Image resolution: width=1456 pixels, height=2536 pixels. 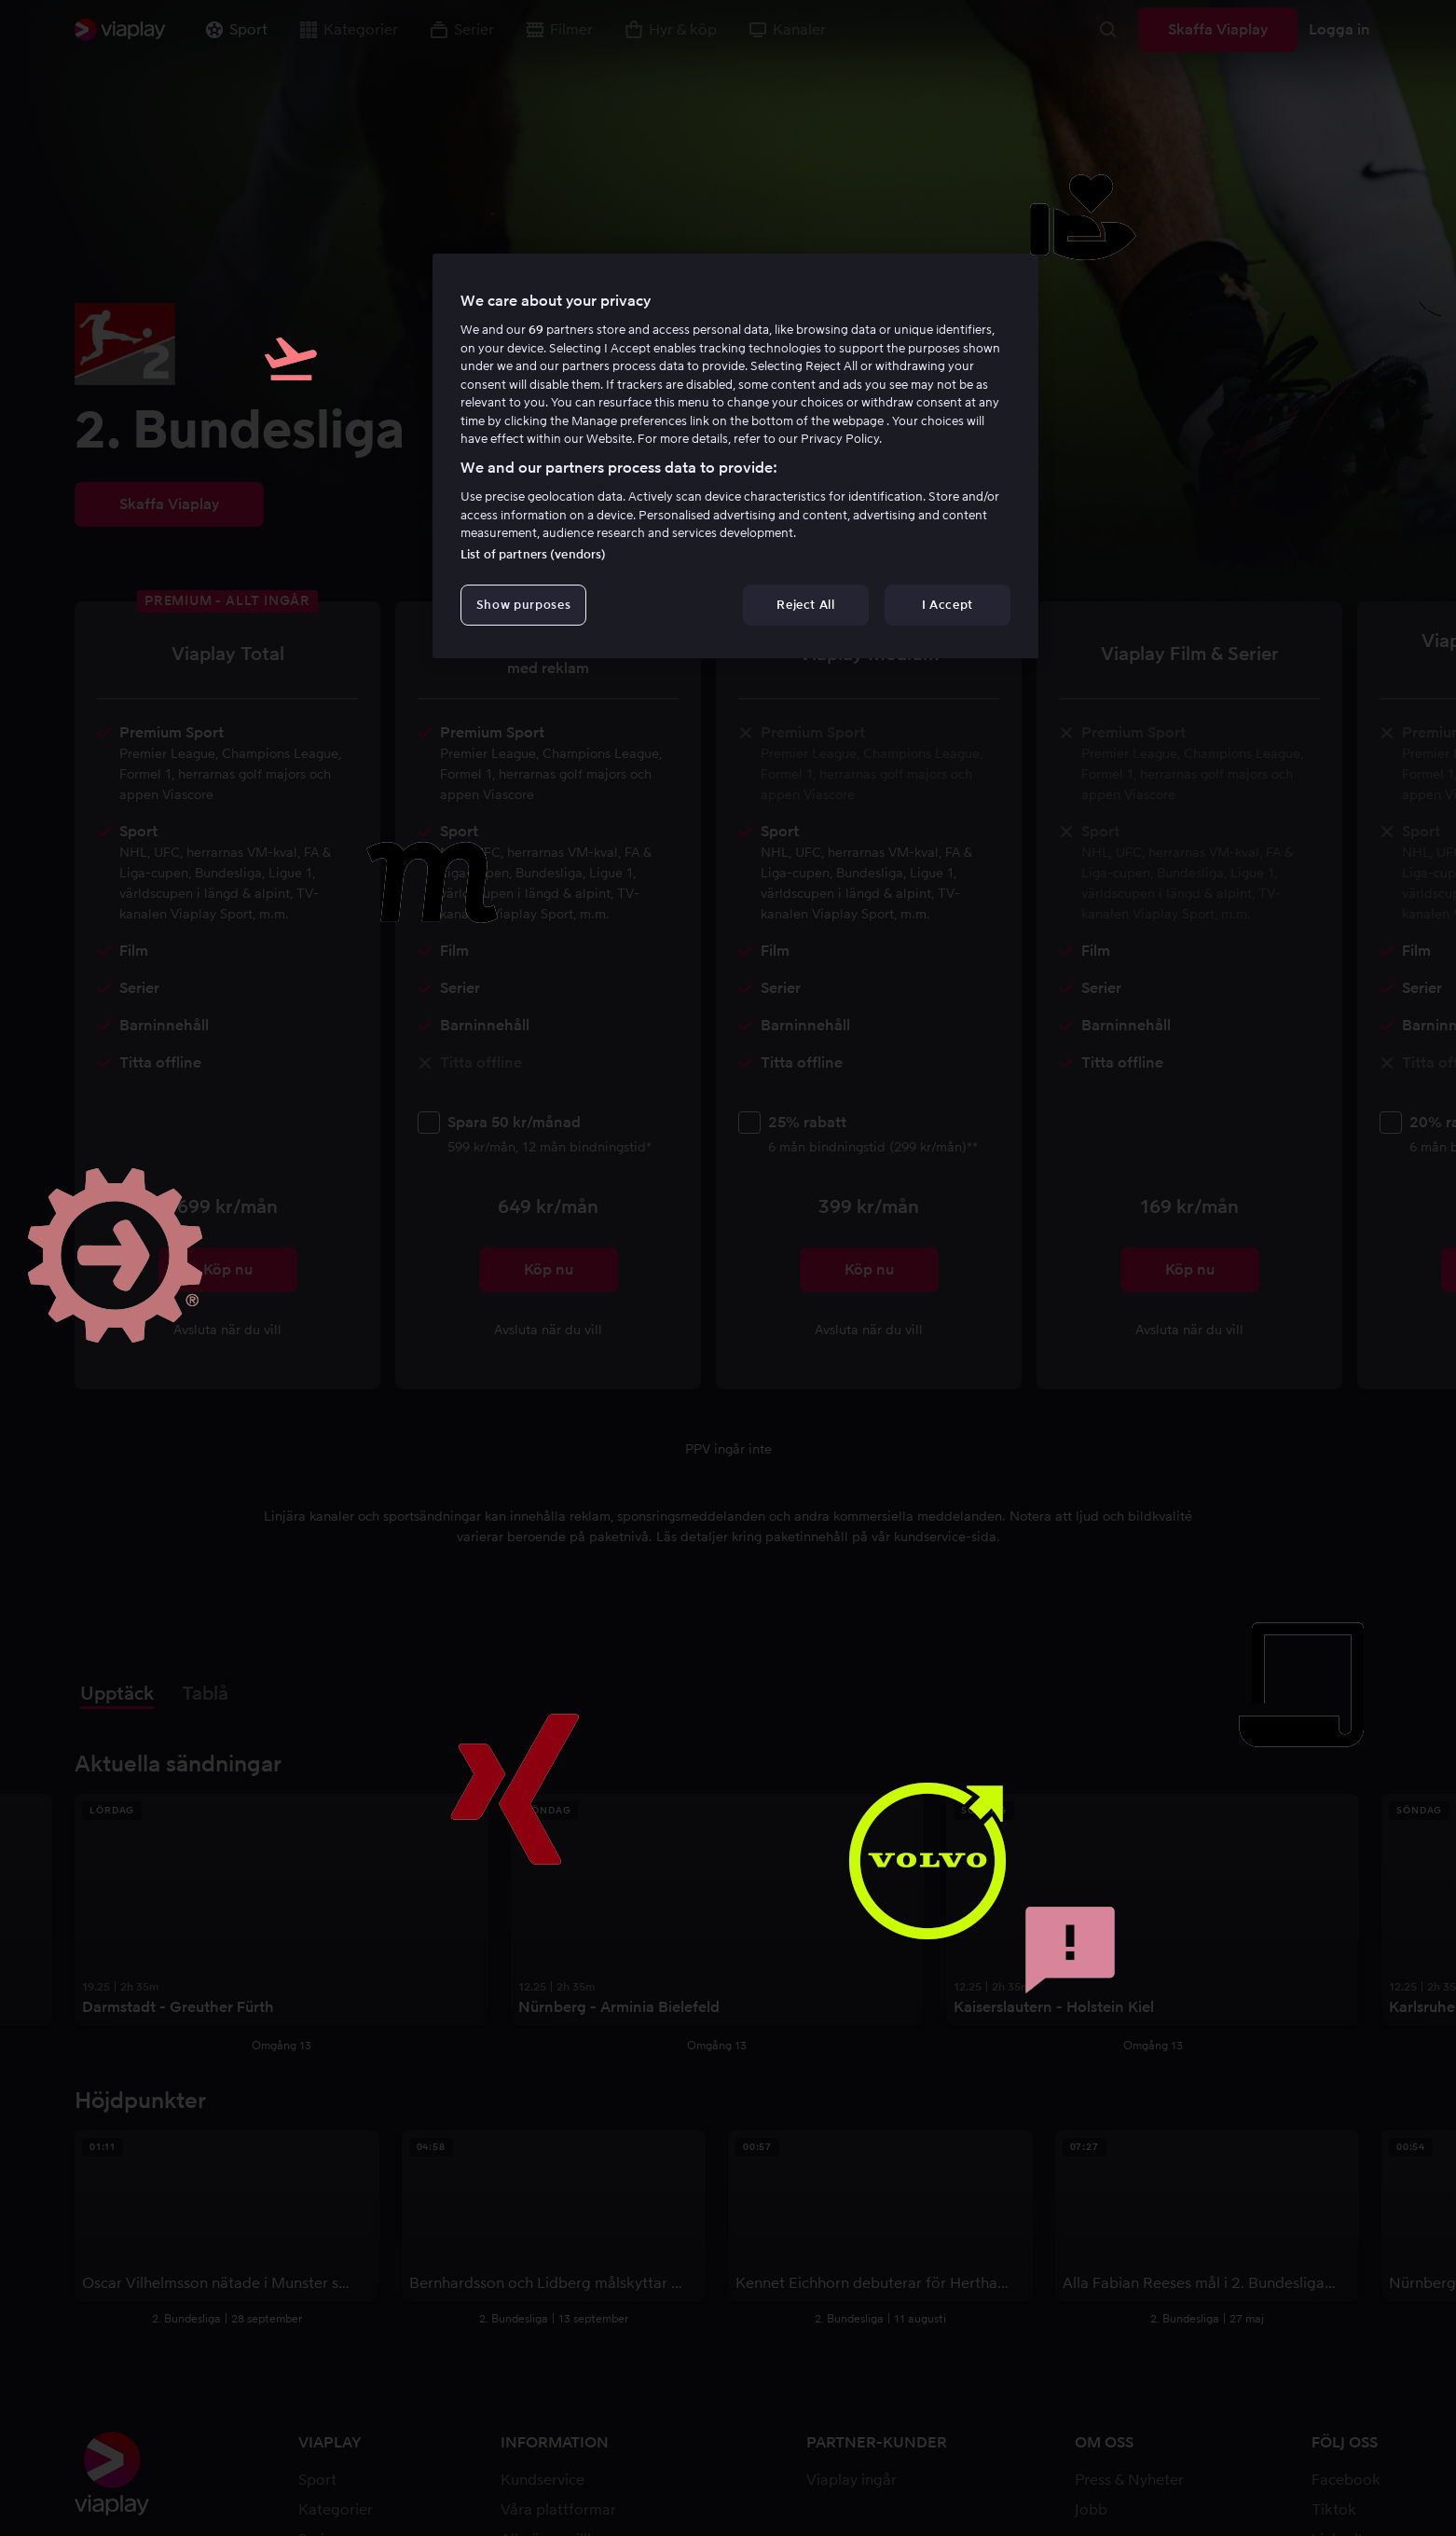 I want to click on view document or paper file, so click(x=1308, y=1685).